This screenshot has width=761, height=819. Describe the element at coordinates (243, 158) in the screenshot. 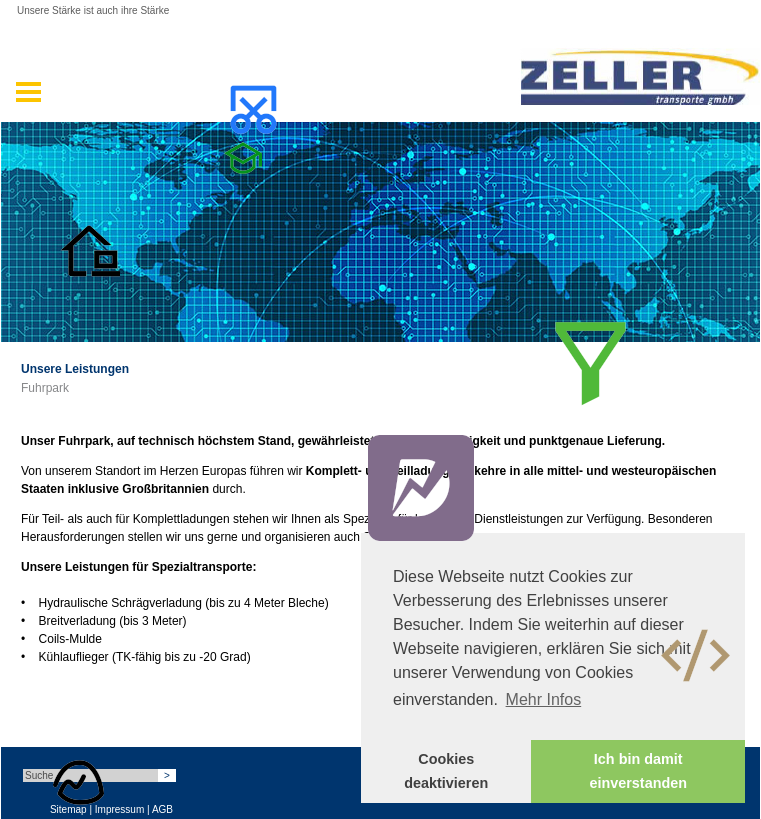

I see `access education or learning section` at that location.